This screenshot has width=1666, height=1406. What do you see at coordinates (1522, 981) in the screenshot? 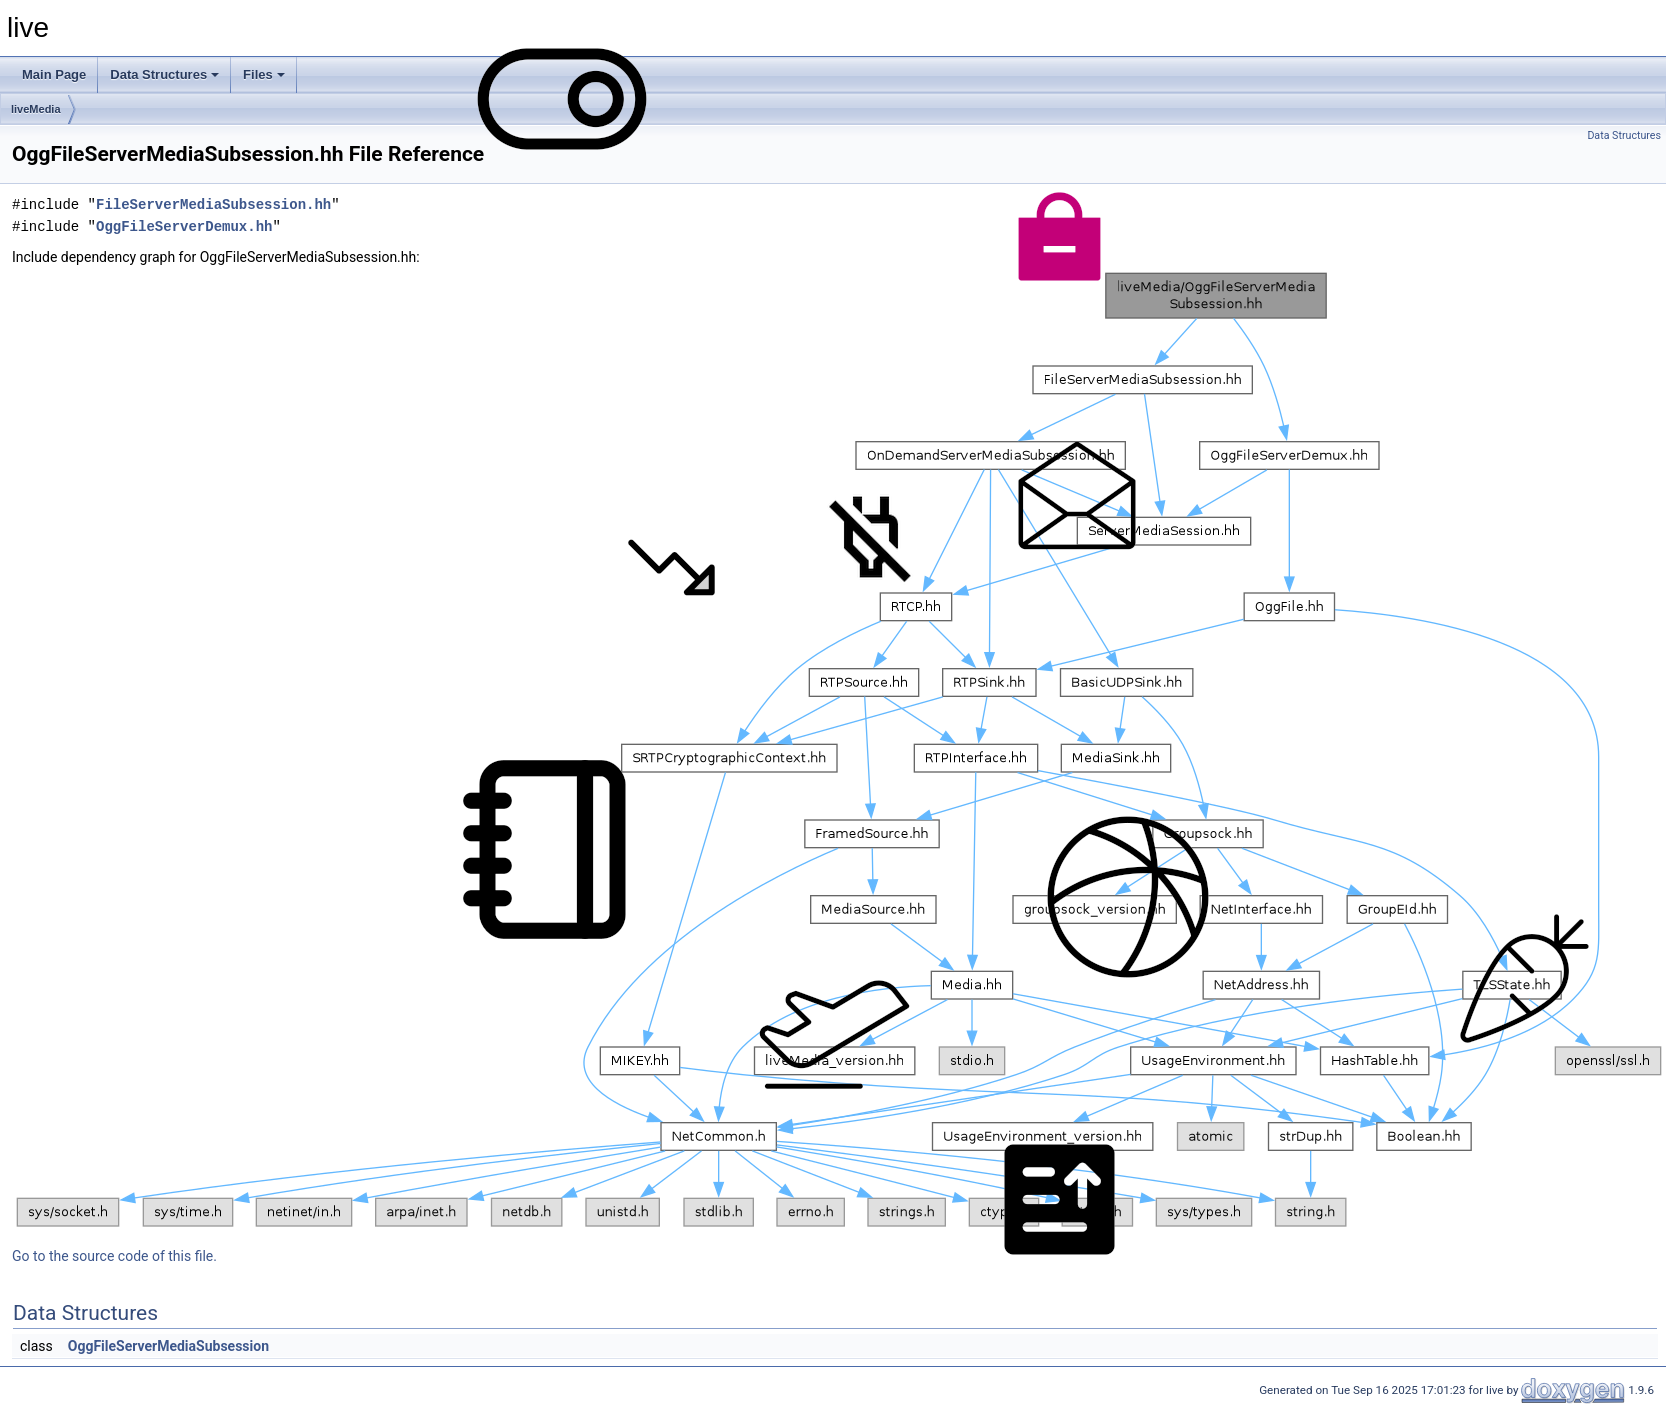
I see `browse vegetable or produce category` at bounding box center [1522, 981].